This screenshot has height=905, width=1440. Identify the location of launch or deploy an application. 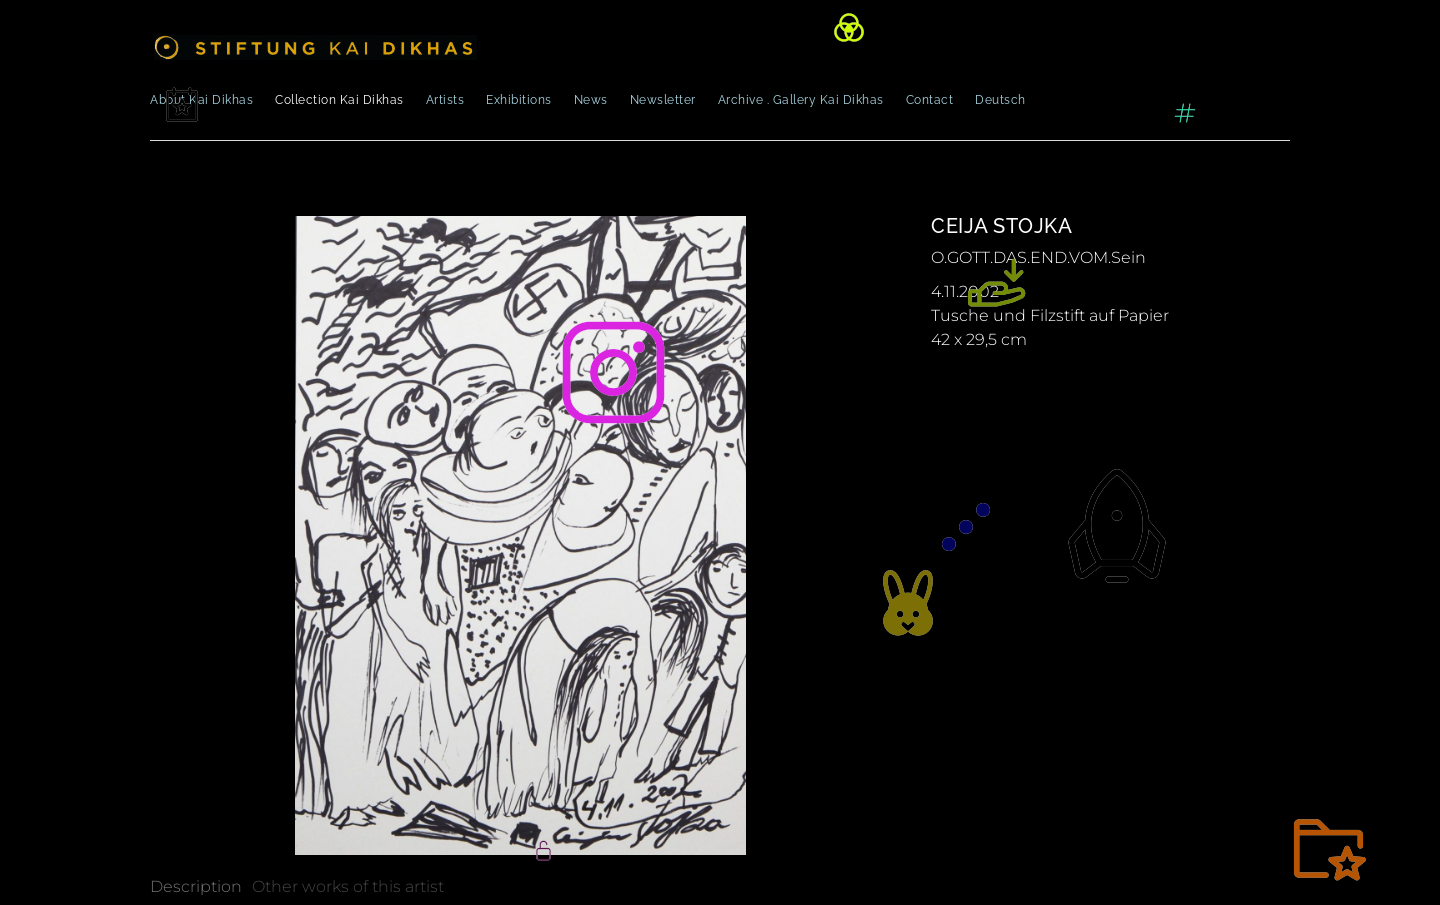
(1117, 530).